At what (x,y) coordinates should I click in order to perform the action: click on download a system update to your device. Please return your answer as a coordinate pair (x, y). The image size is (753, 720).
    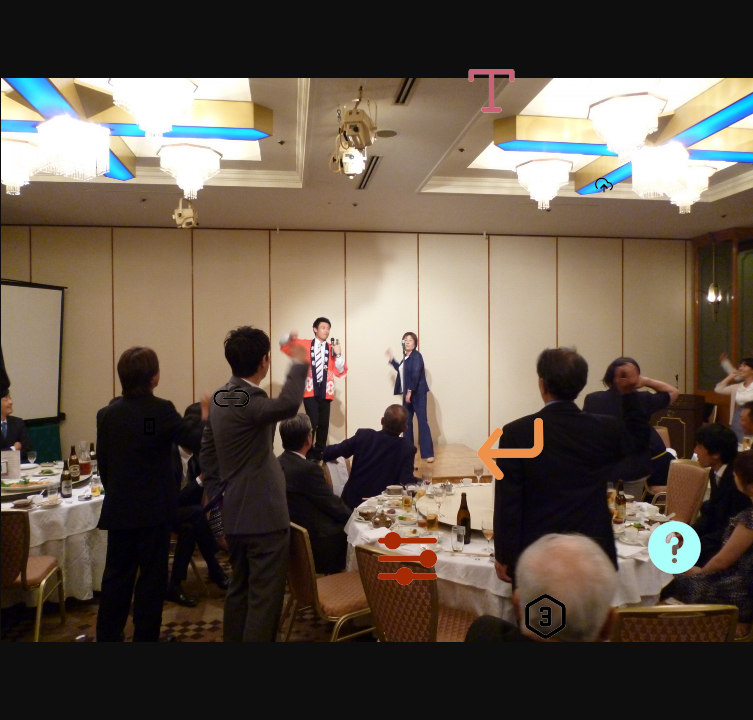
    Looking at the image, I should click on (149, 426).